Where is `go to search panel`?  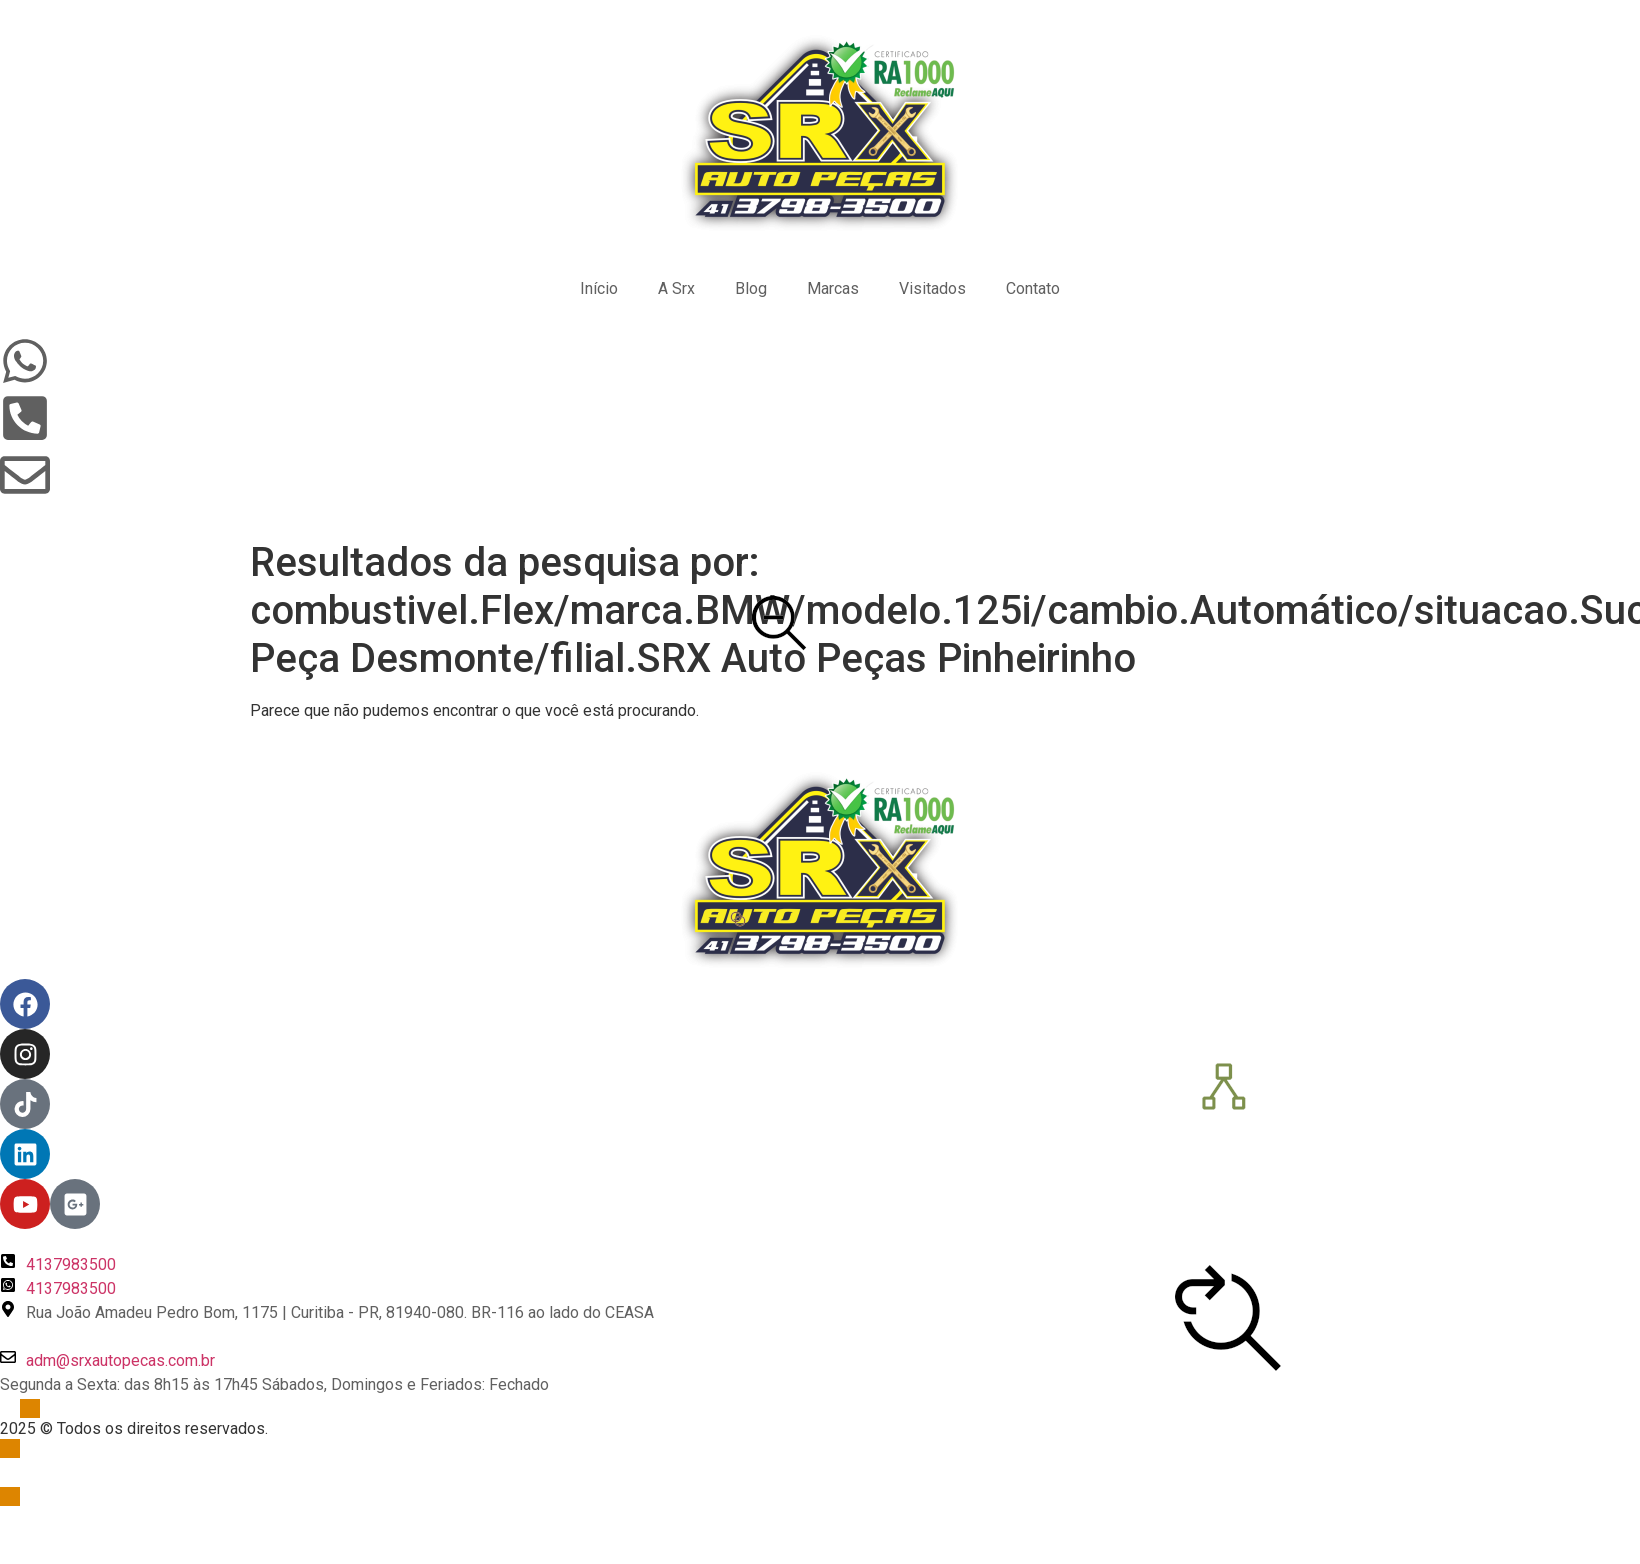 go to search panel is located at coordinates (1231, 1321).